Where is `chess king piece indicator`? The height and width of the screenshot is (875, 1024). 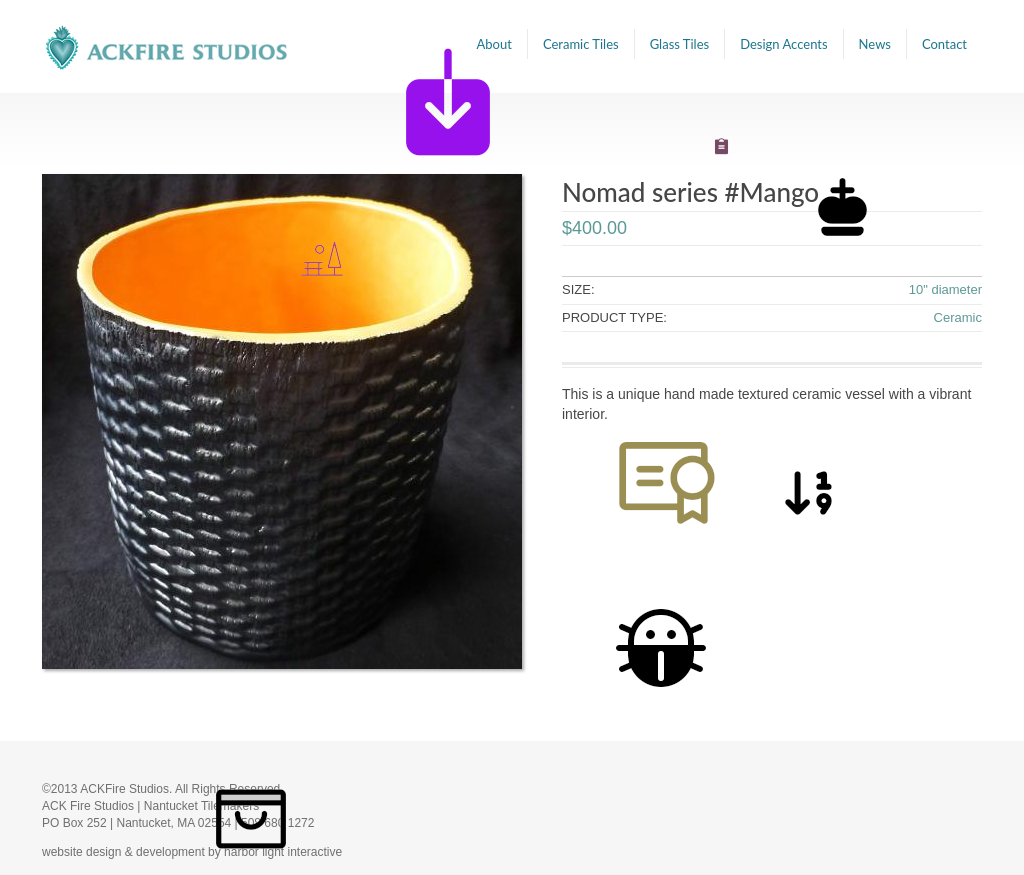
chess king piece indicator is located at coordinates (842, 208).